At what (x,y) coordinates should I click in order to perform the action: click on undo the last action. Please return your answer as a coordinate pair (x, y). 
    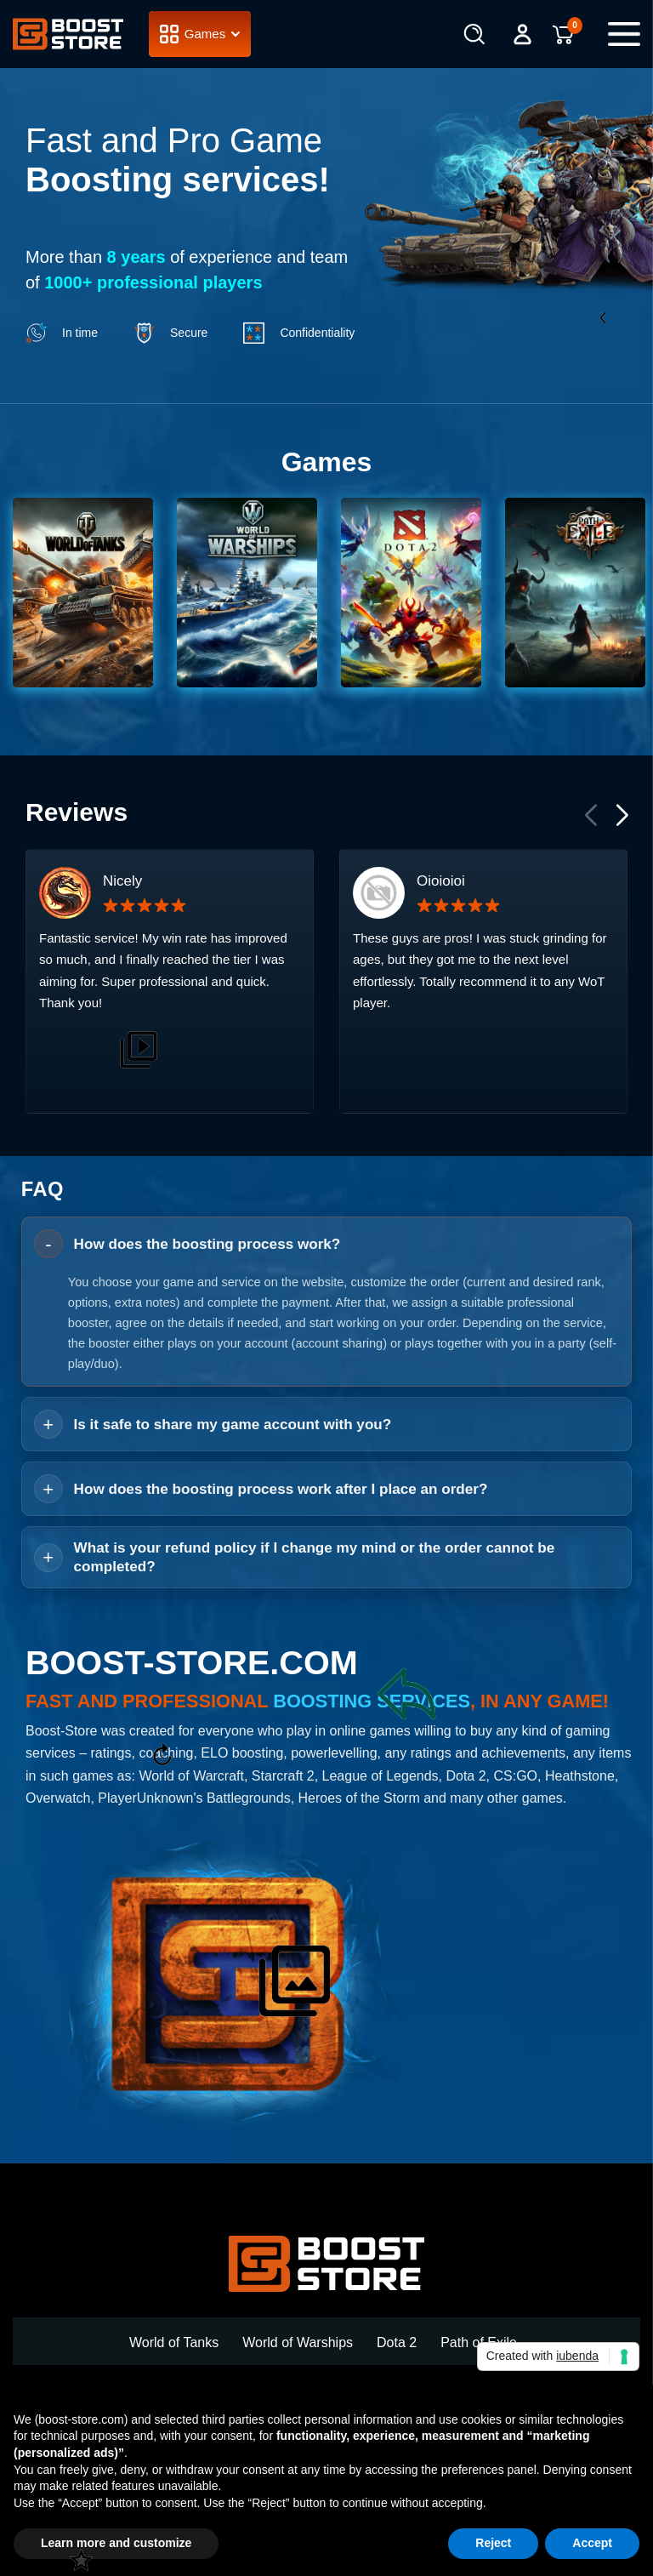
    Looking at the image, I should click on (406, 1694).